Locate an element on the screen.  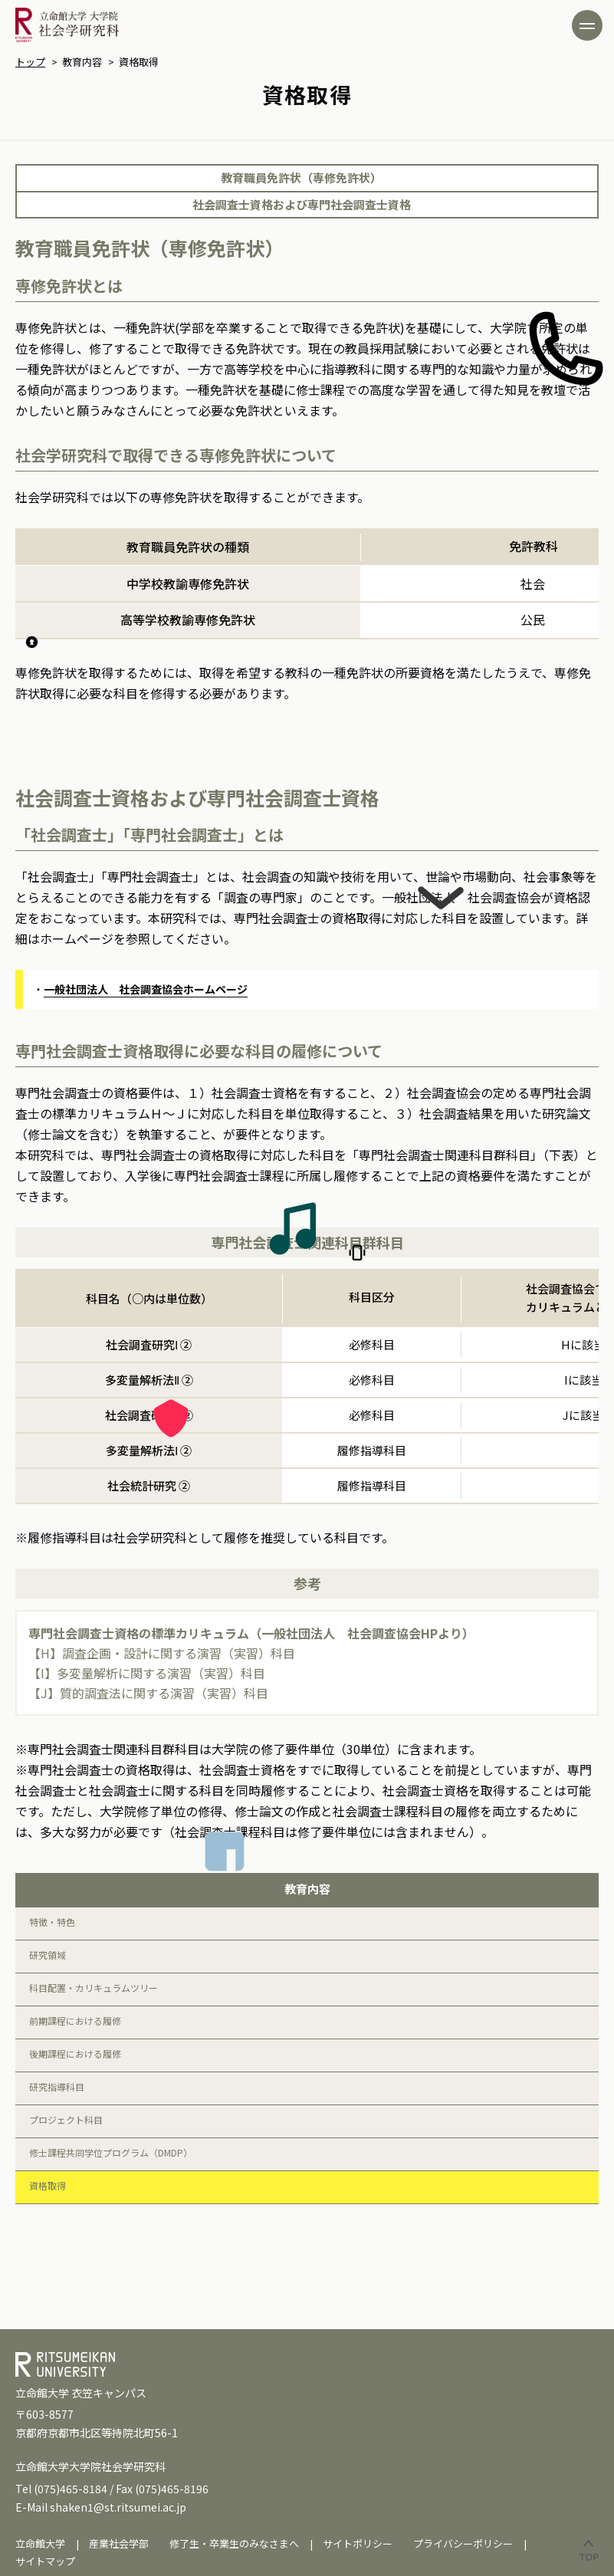
access music library or audio files is located at coordinates (295, 1228).